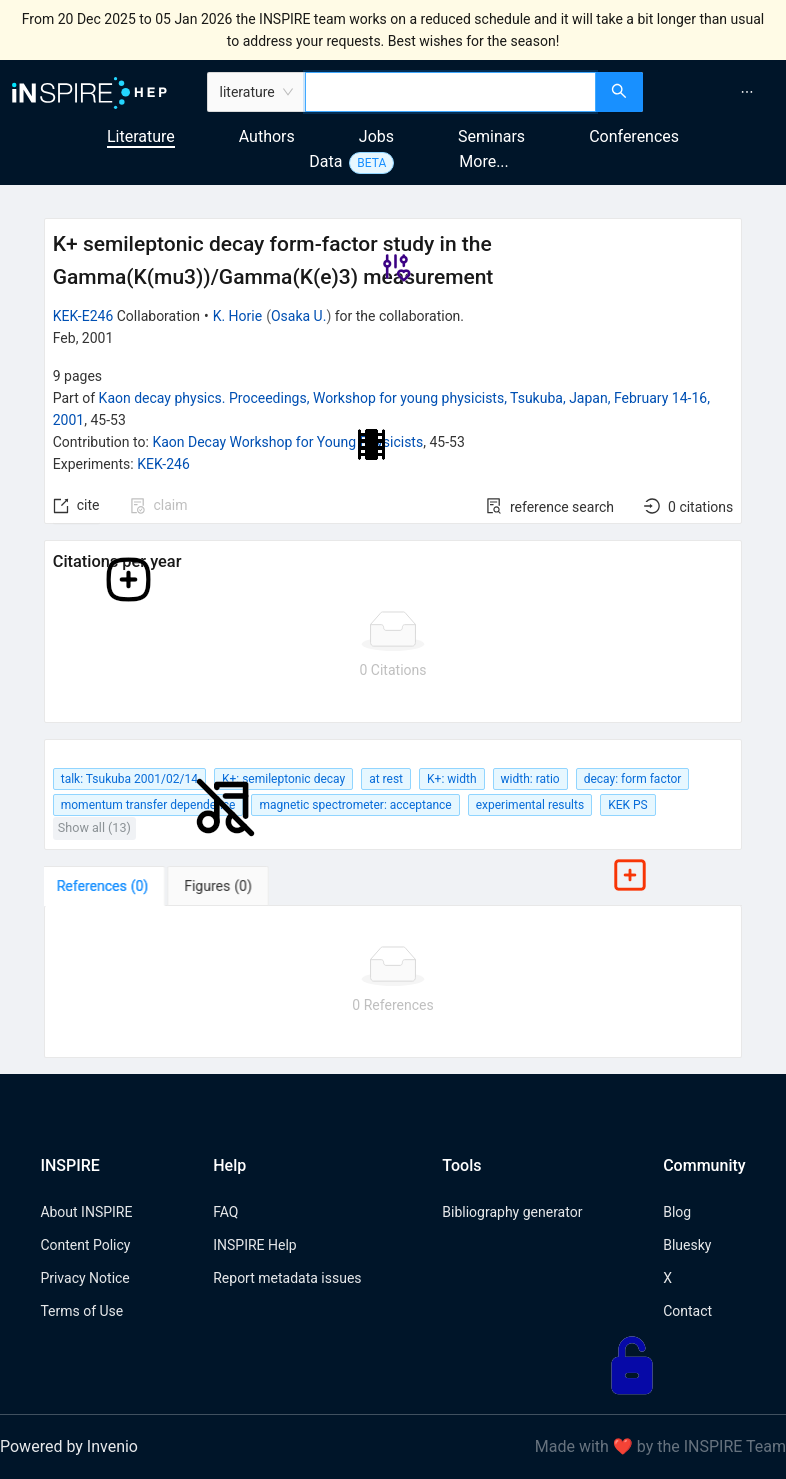 The height and width of the screenshot is (1479, 786). What do you see at coordinates (395, 266) in the screenshot?
I see `customize favorite or liked item settings` at bounding box center [395, 266].